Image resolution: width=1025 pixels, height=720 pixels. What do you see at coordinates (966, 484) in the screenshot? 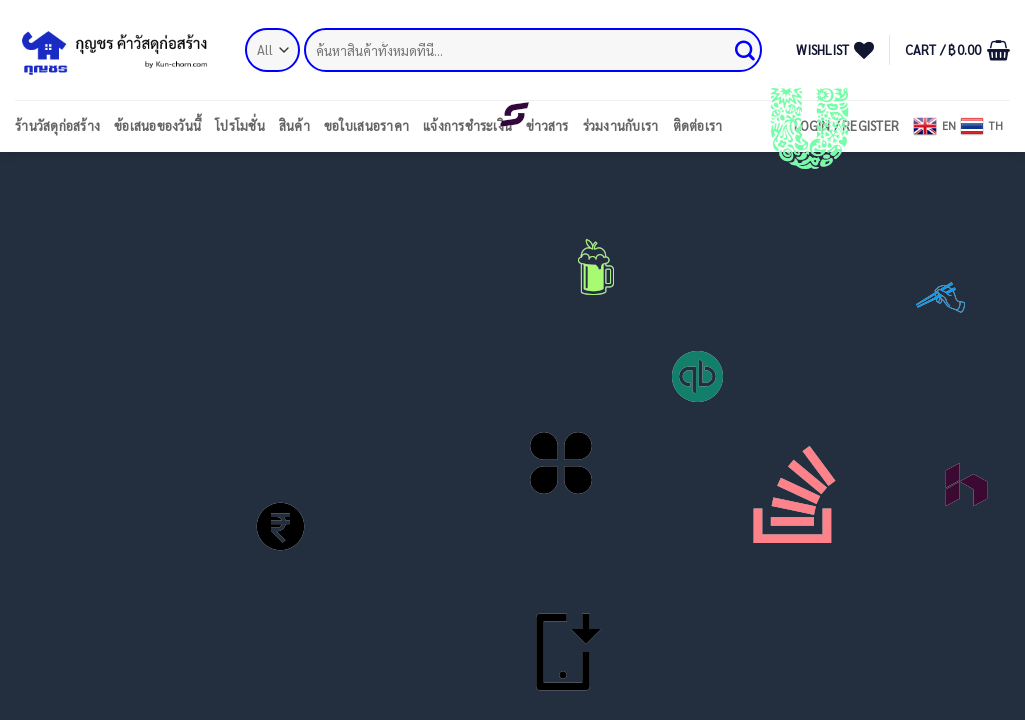
I see `open the Hearth app` at bounding box center [966, 484].